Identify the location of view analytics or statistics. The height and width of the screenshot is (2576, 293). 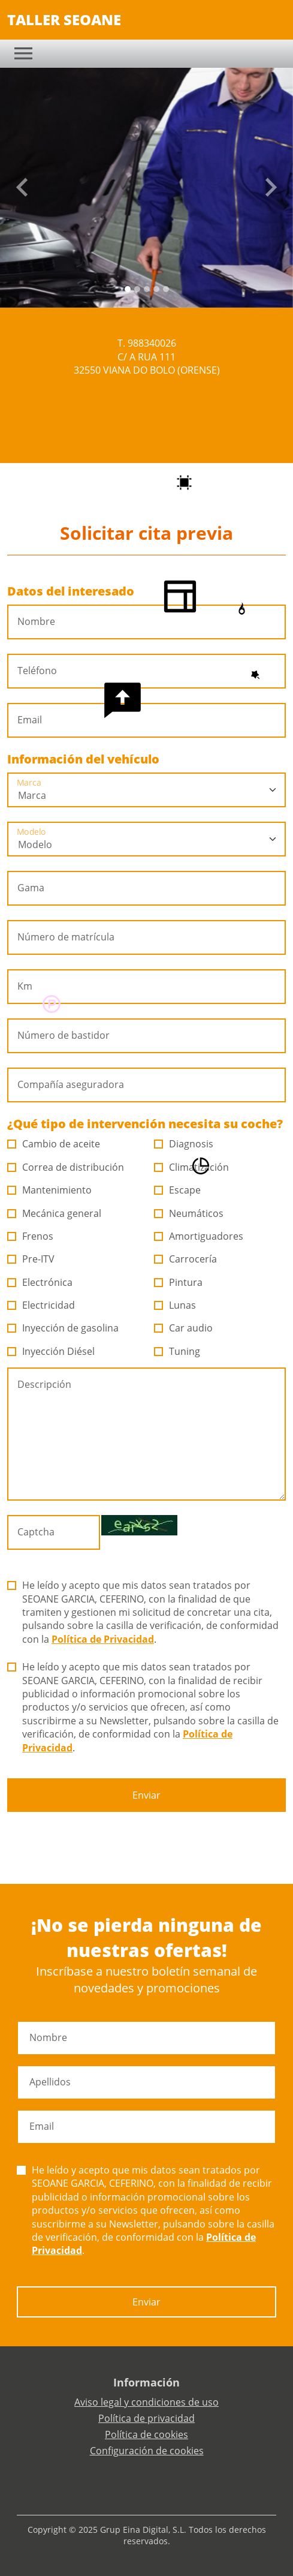
(201, 1166).